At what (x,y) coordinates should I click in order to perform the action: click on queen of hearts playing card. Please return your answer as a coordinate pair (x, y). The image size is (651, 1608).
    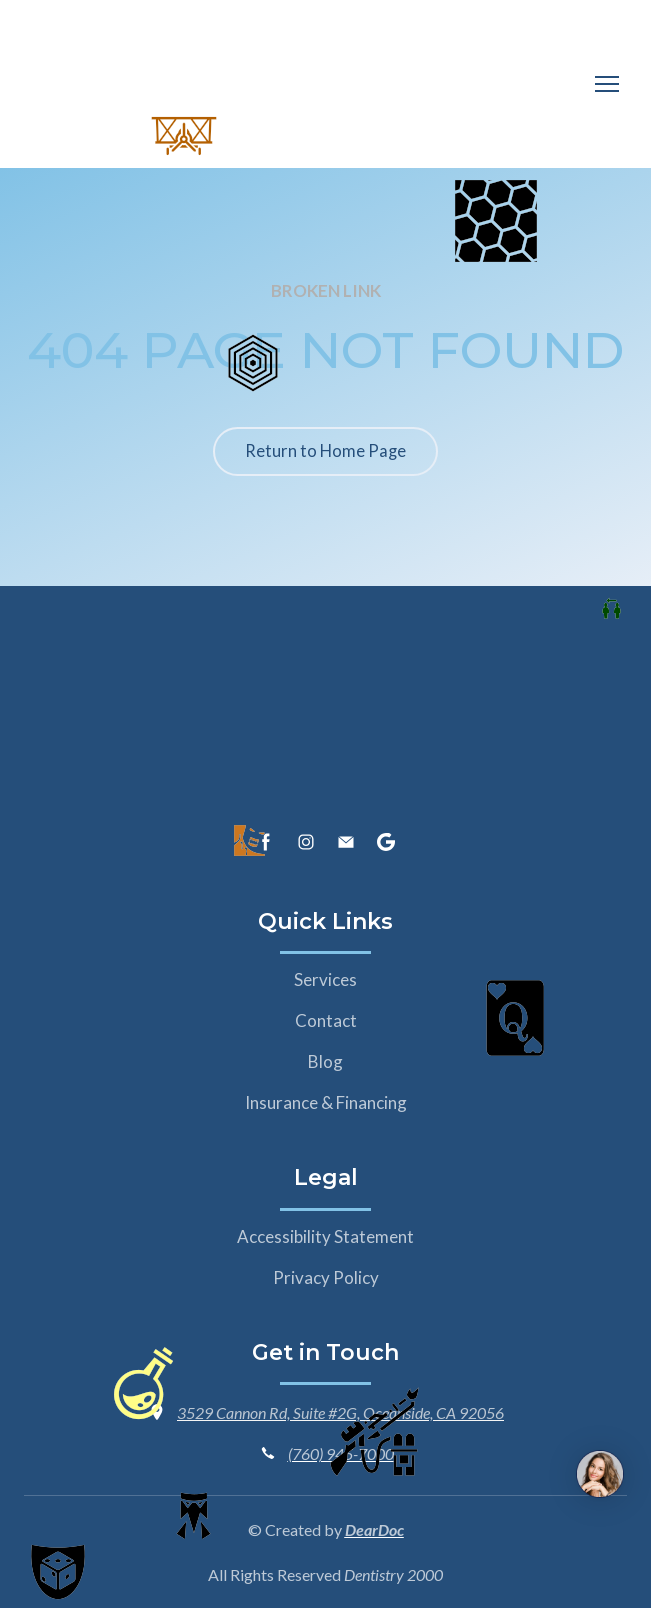
    Looking at the image, I should click on (515, 1018).